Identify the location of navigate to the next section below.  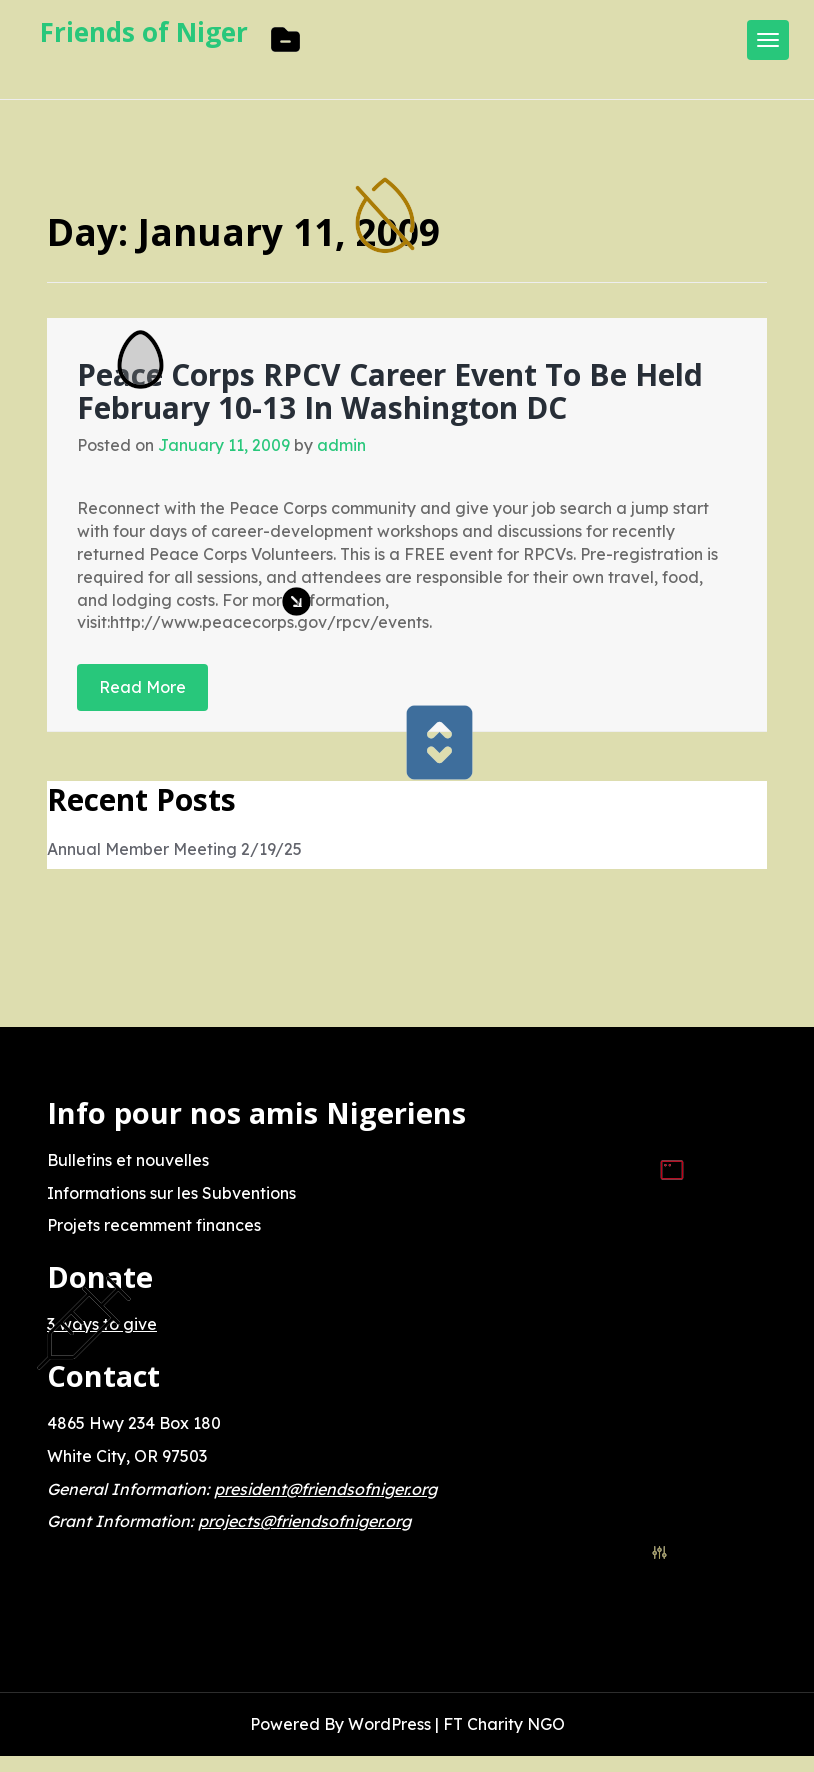
(296, 601).